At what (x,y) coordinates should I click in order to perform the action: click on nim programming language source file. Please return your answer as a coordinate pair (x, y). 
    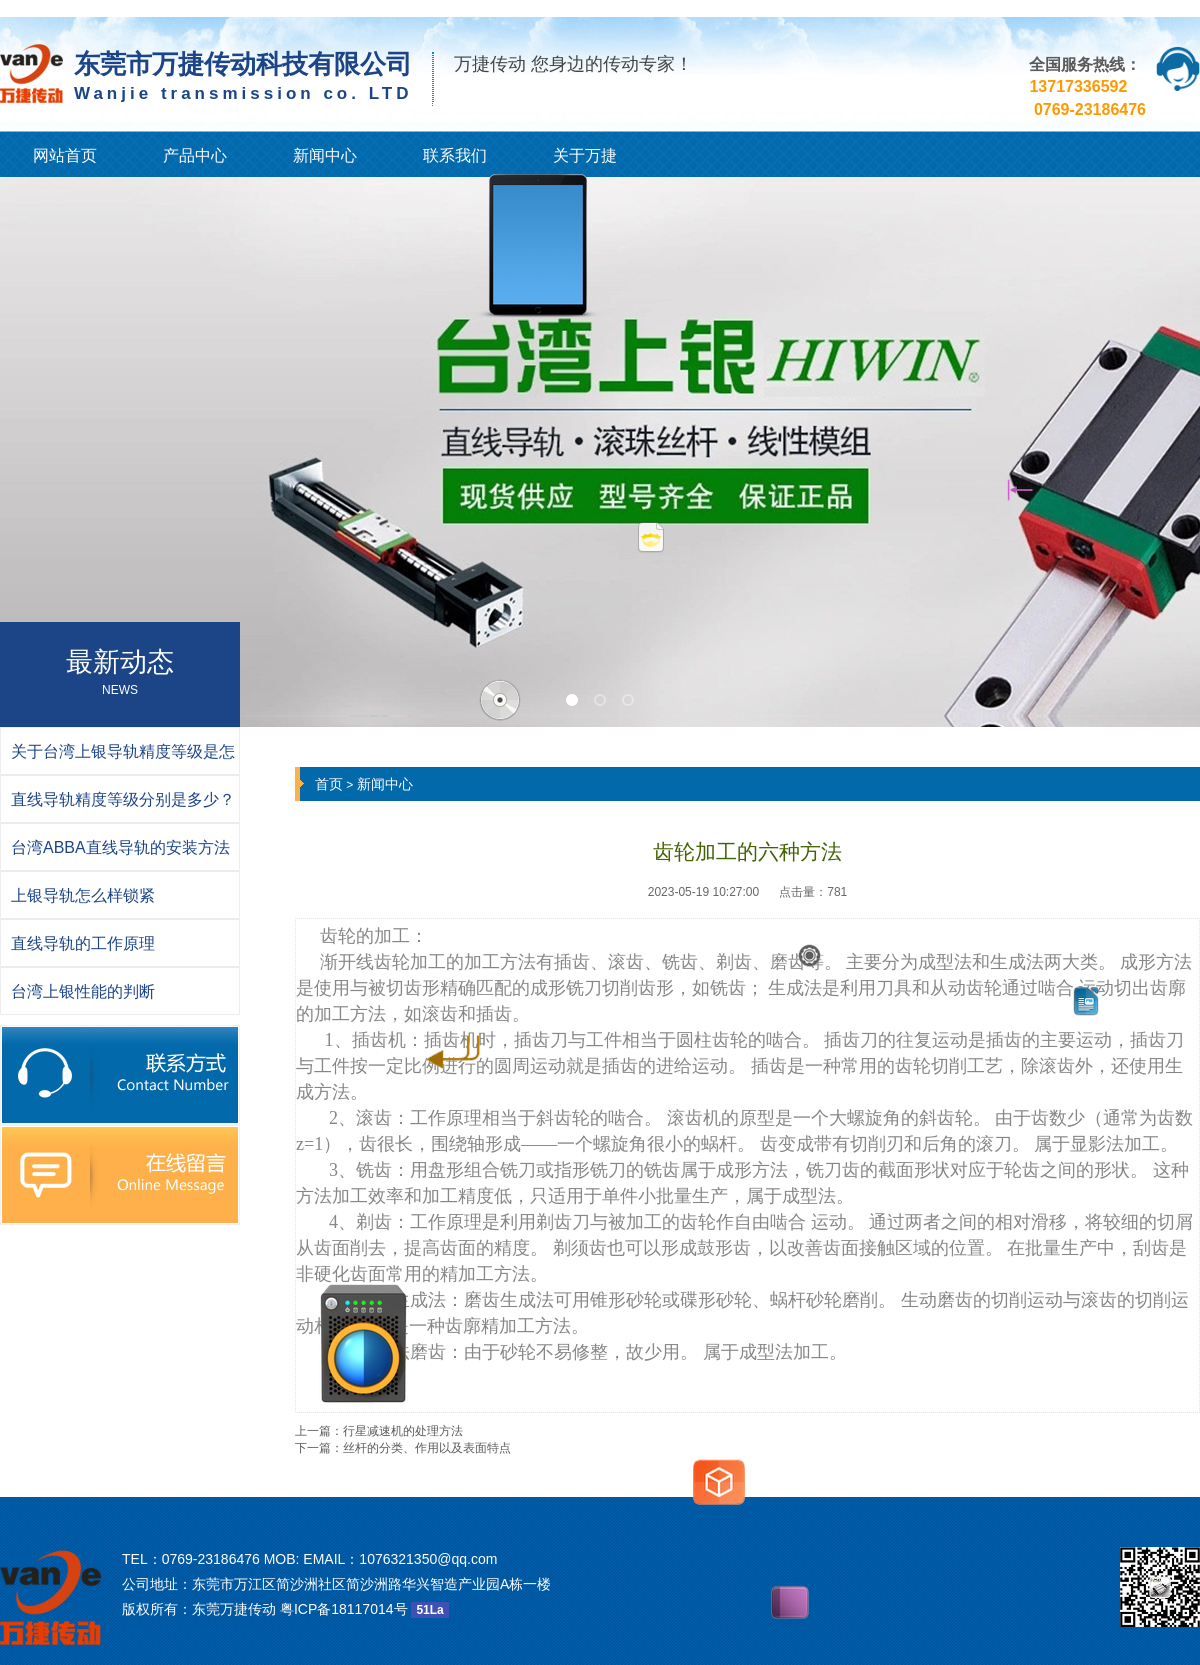
    Looking at the image, I should click on (651, 537).